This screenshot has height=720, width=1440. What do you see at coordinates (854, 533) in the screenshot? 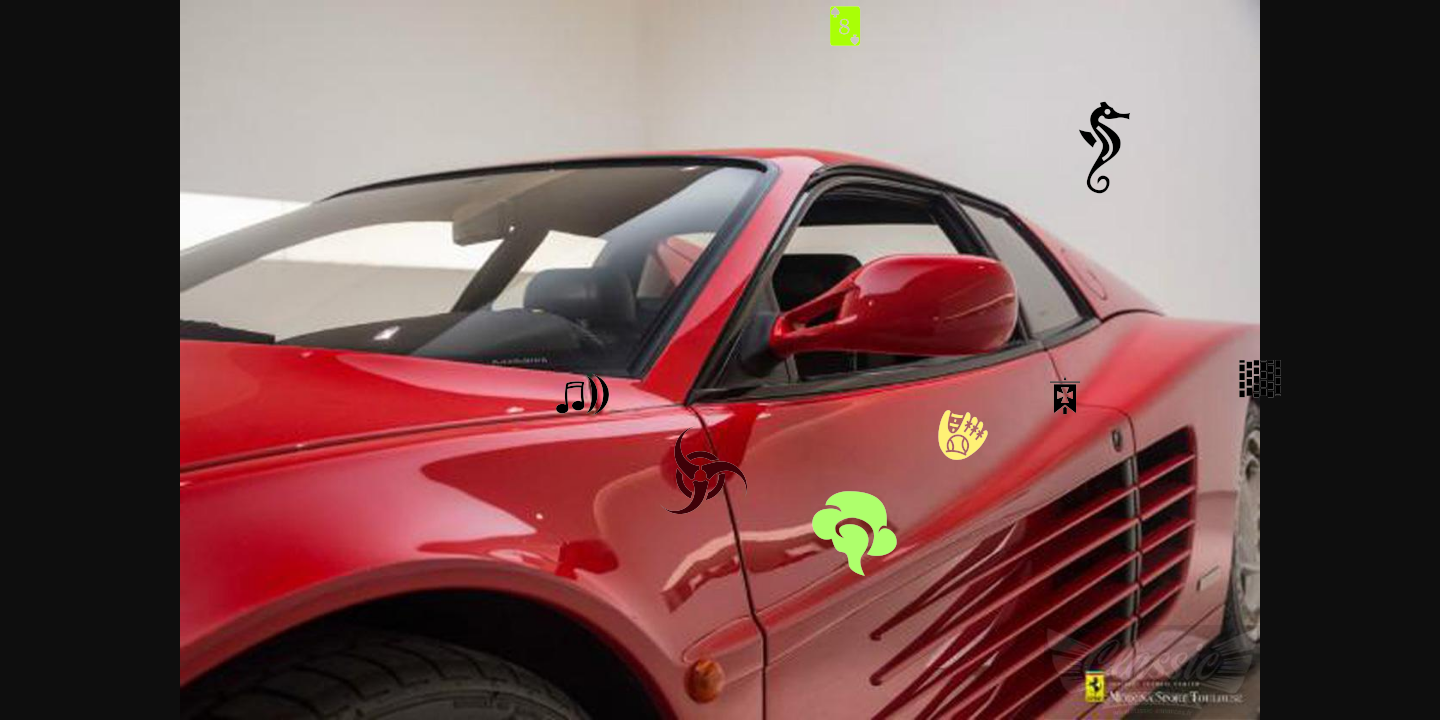
I see `open Steam gaming platform` at bounding box center [854, 533].